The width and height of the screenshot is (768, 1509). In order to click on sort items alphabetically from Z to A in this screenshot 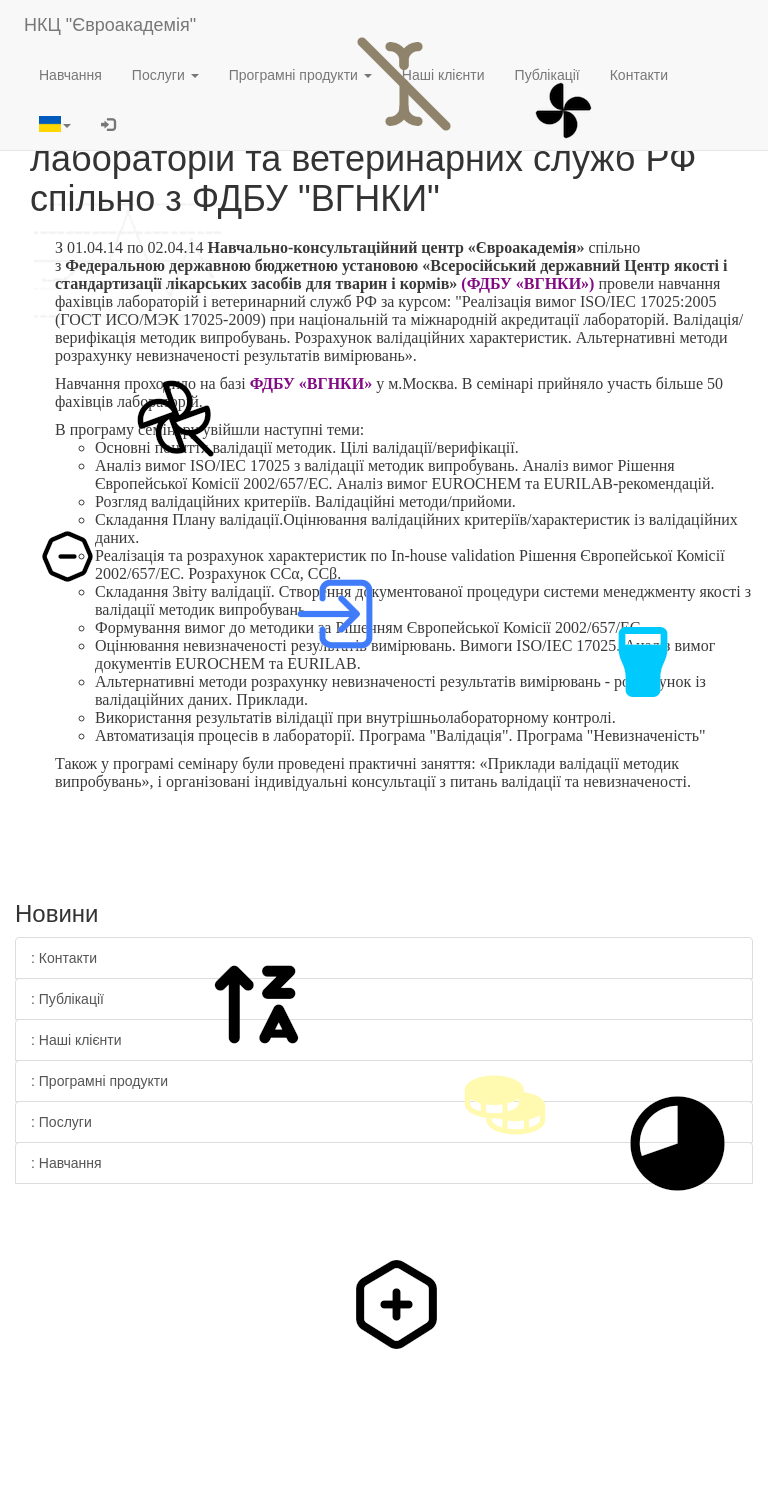, I will do `click(256, 1004)`.